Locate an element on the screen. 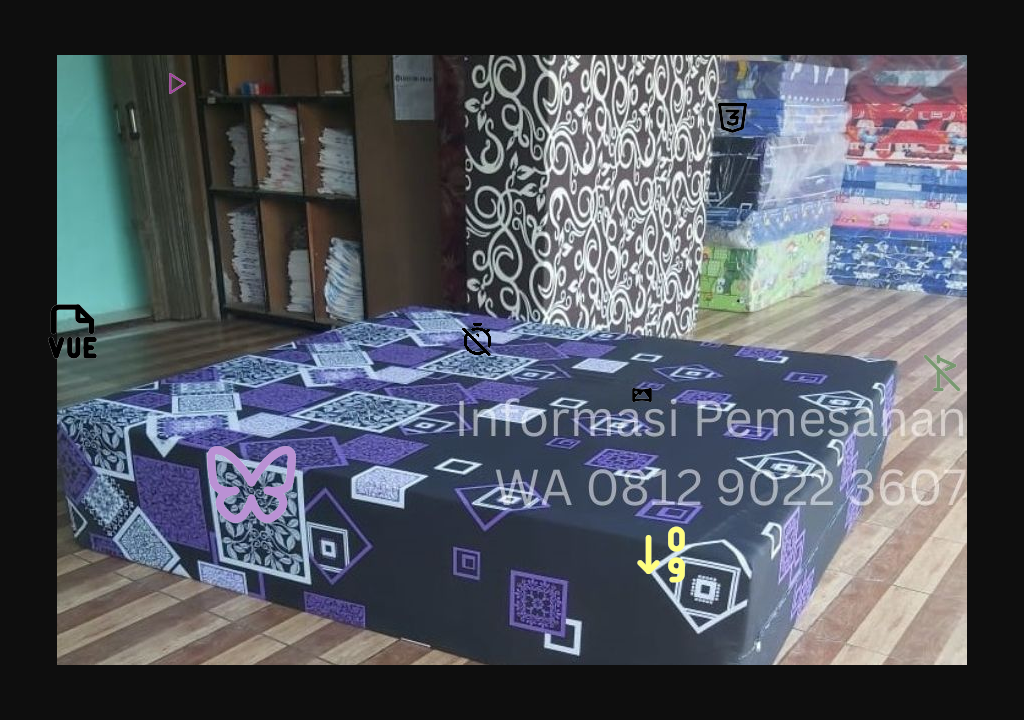  view panoramic photo is located at coordinates (642, 395).